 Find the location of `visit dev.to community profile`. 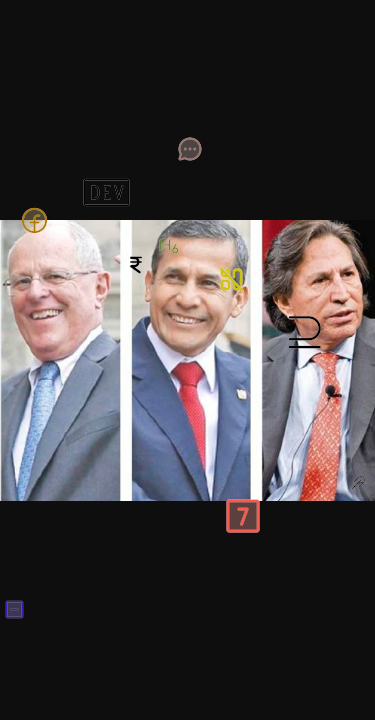

visit dev.to community profile is located at coordinates (106, 192).